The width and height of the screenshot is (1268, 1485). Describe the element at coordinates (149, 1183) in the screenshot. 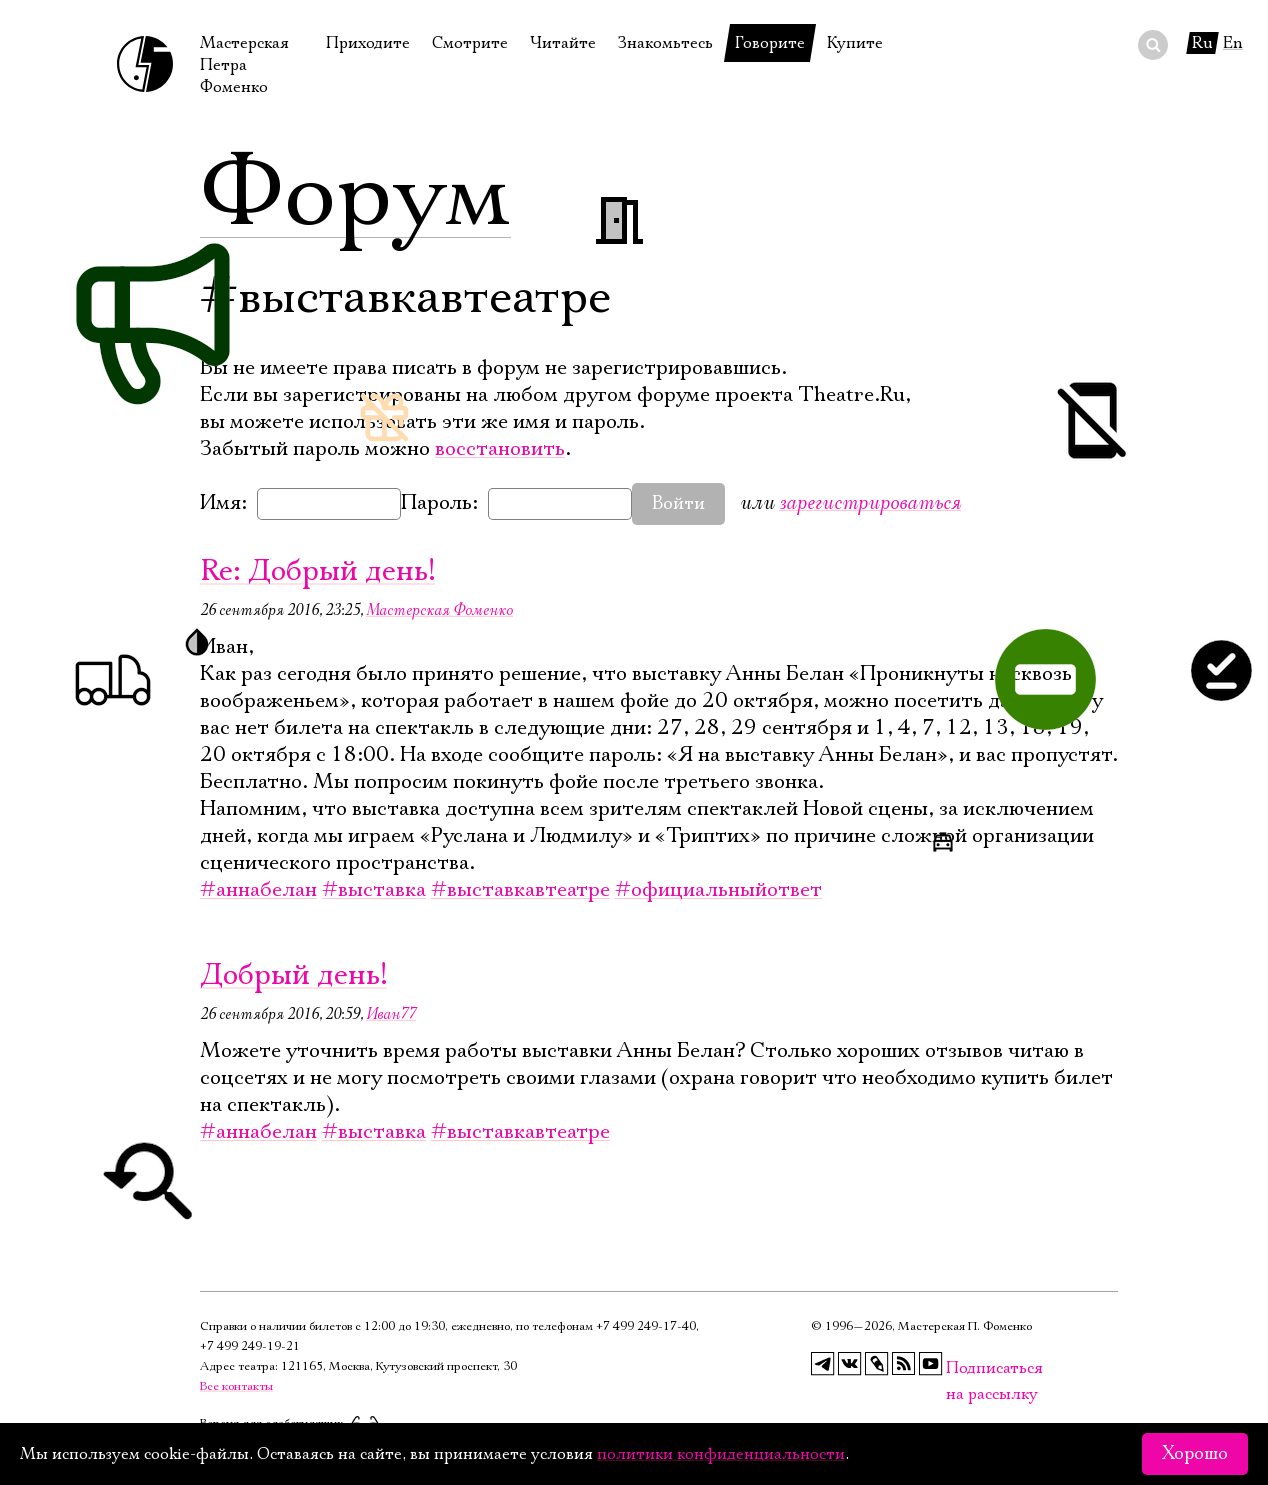

I see `redo or retry a search` at that location.